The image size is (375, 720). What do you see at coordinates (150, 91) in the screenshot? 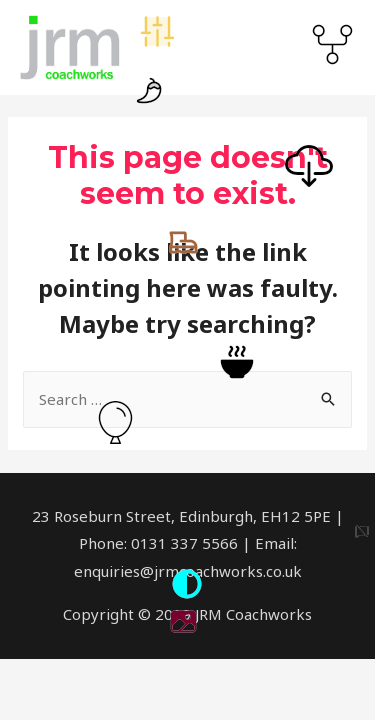
I see `indicates spicy food or heat level` at bounding box center [150, 91].